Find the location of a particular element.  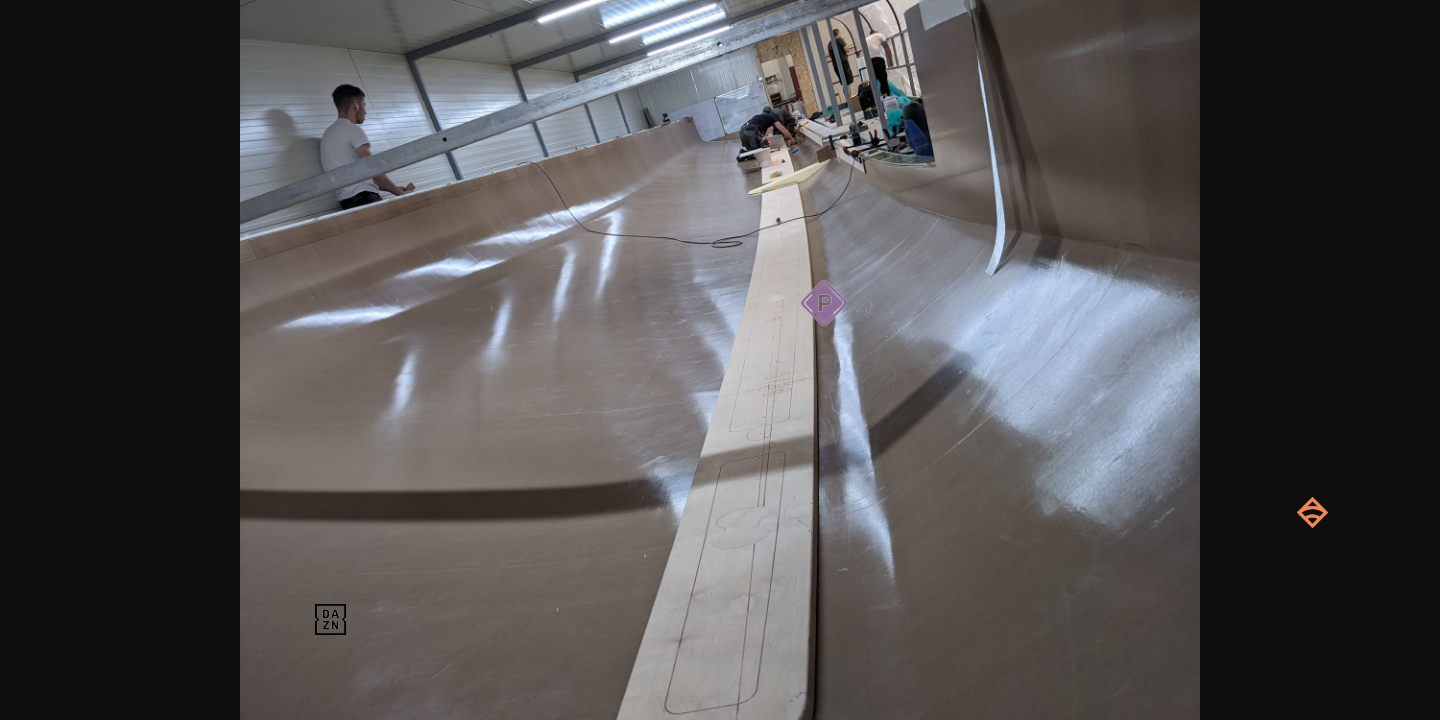

sensu monitoring platform logo is located at coordinates (1312, 512).